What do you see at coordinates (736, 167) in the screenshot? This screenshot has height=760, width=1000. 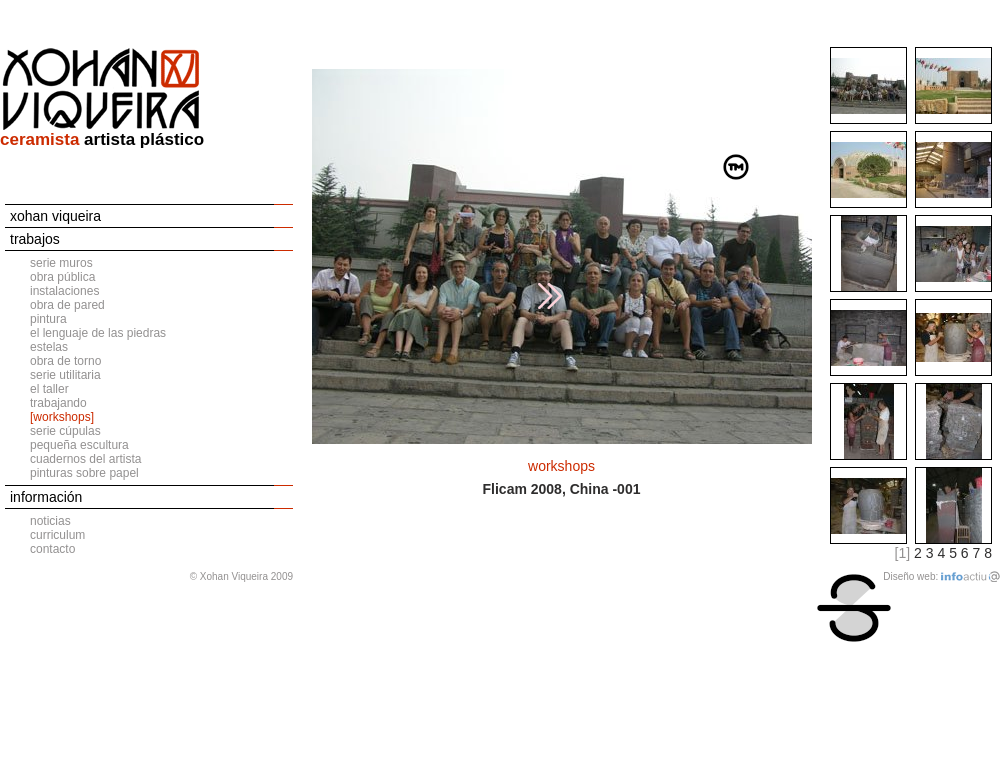 I see `indicates trademarked content or branding` at bounding box center [736, 167].